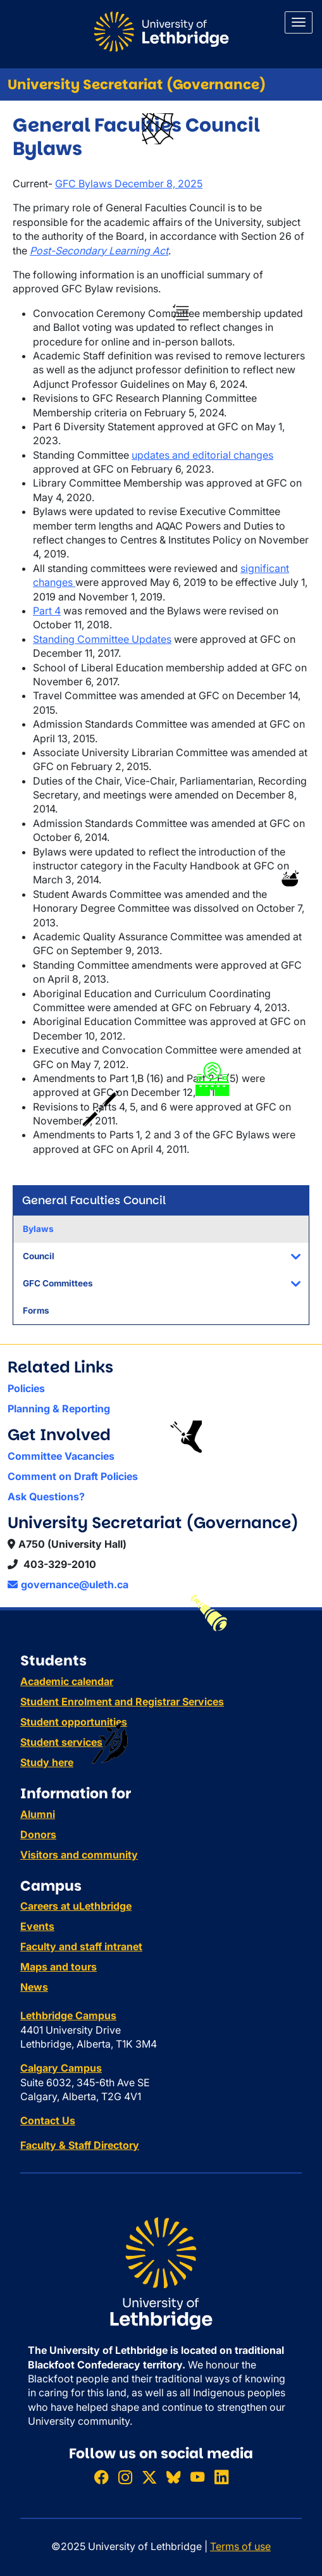 The image size is (322, 2576). I want to click on view your task checklist, so click(182, 313).